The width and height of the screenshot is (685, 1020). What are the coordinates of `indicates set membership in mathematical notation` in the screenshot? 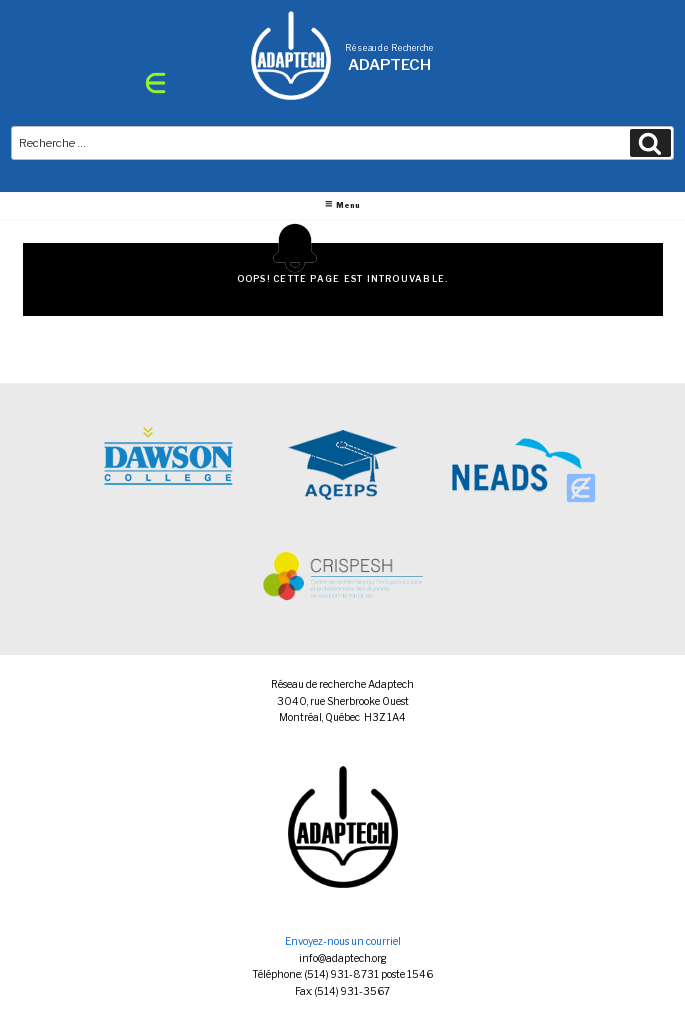 It's located at (156, 83).